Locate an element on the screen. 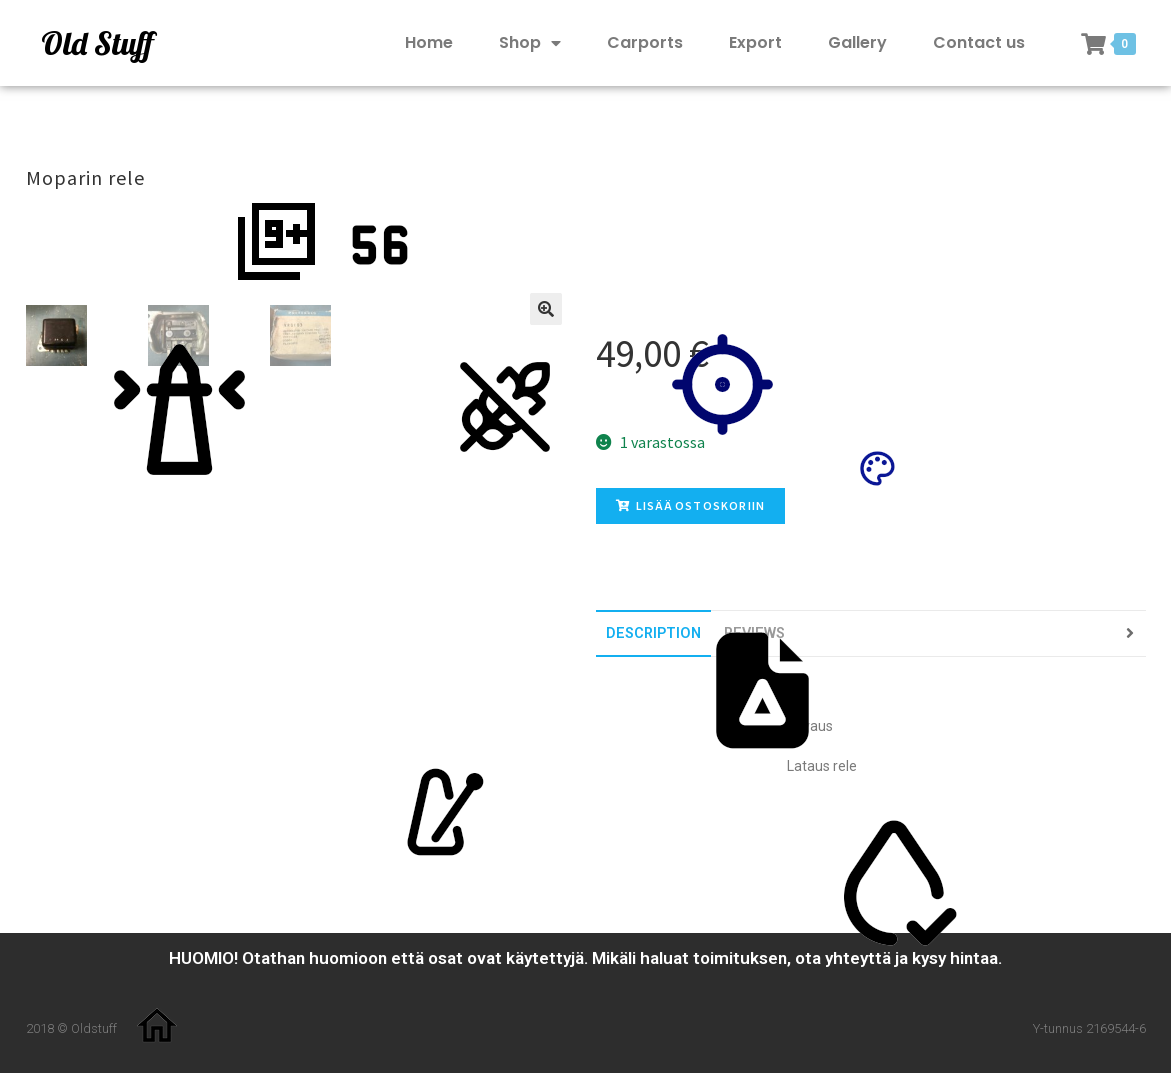 Image resolution: width=1171 pixels, height=1073 pixels. indicates 9 or more items in a stack or collection is located at coordinates (276, 241).